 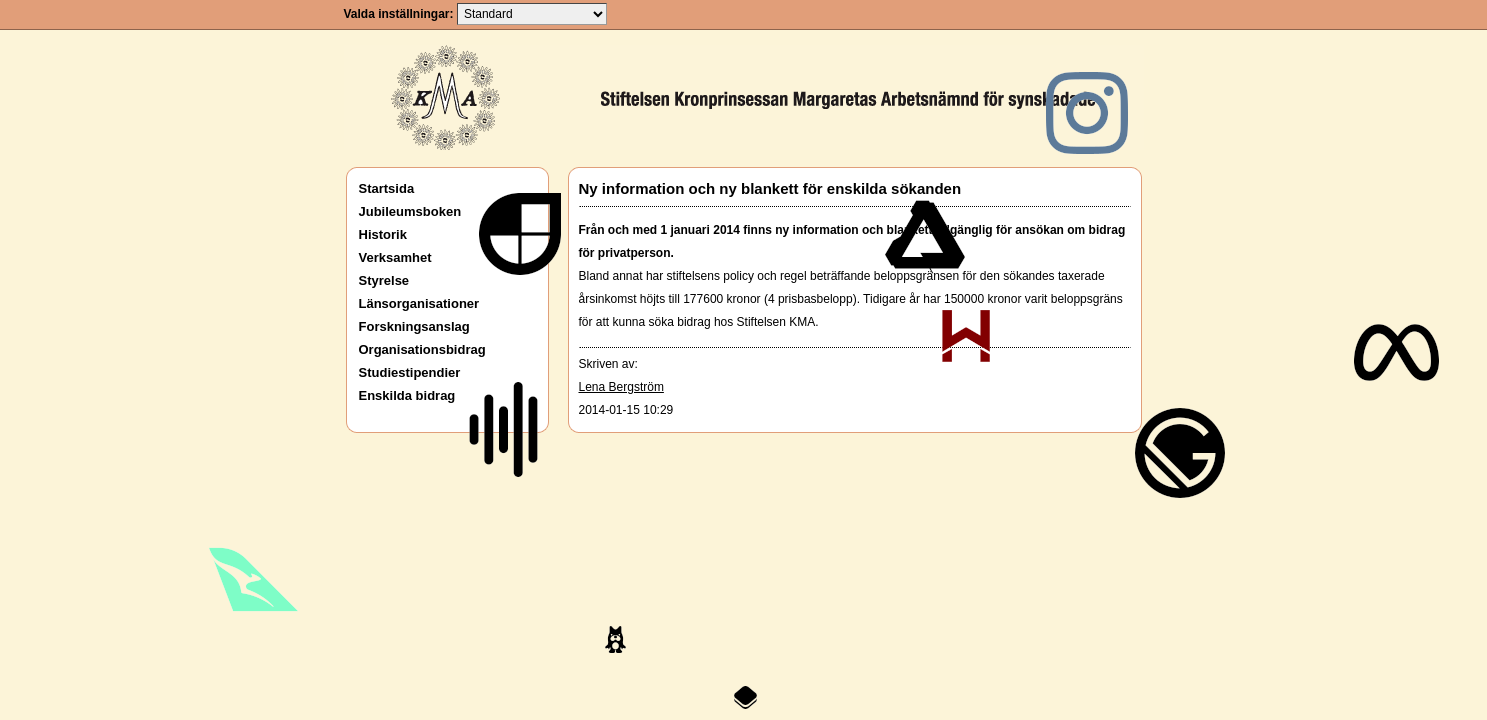 What do you see at coordinates (1396, 352) in the screenshot?
I see `Meta company logo` at bounding box center [1396, 352].